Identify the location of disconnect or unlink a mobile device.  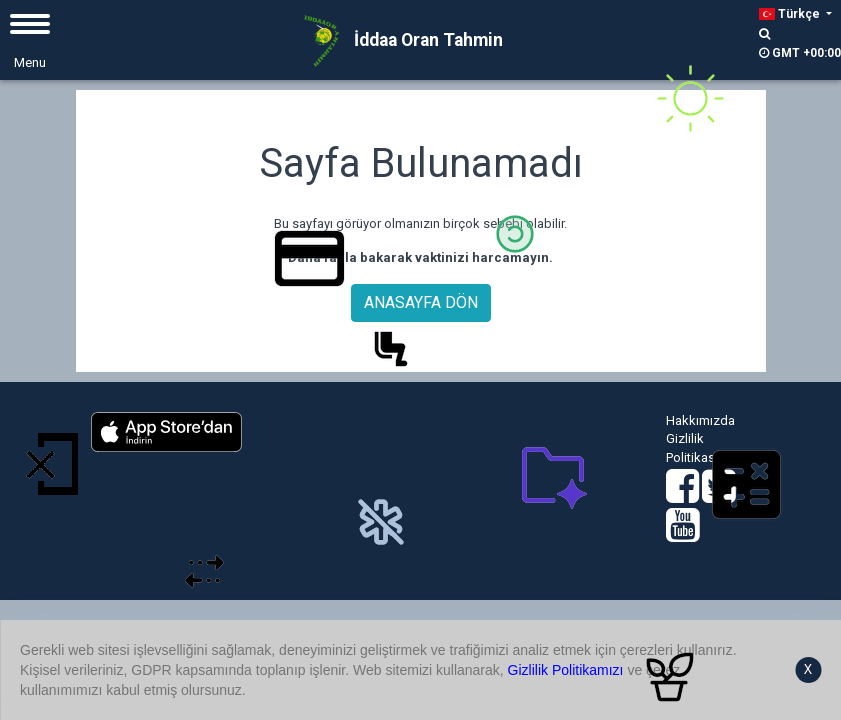
(52, 464).